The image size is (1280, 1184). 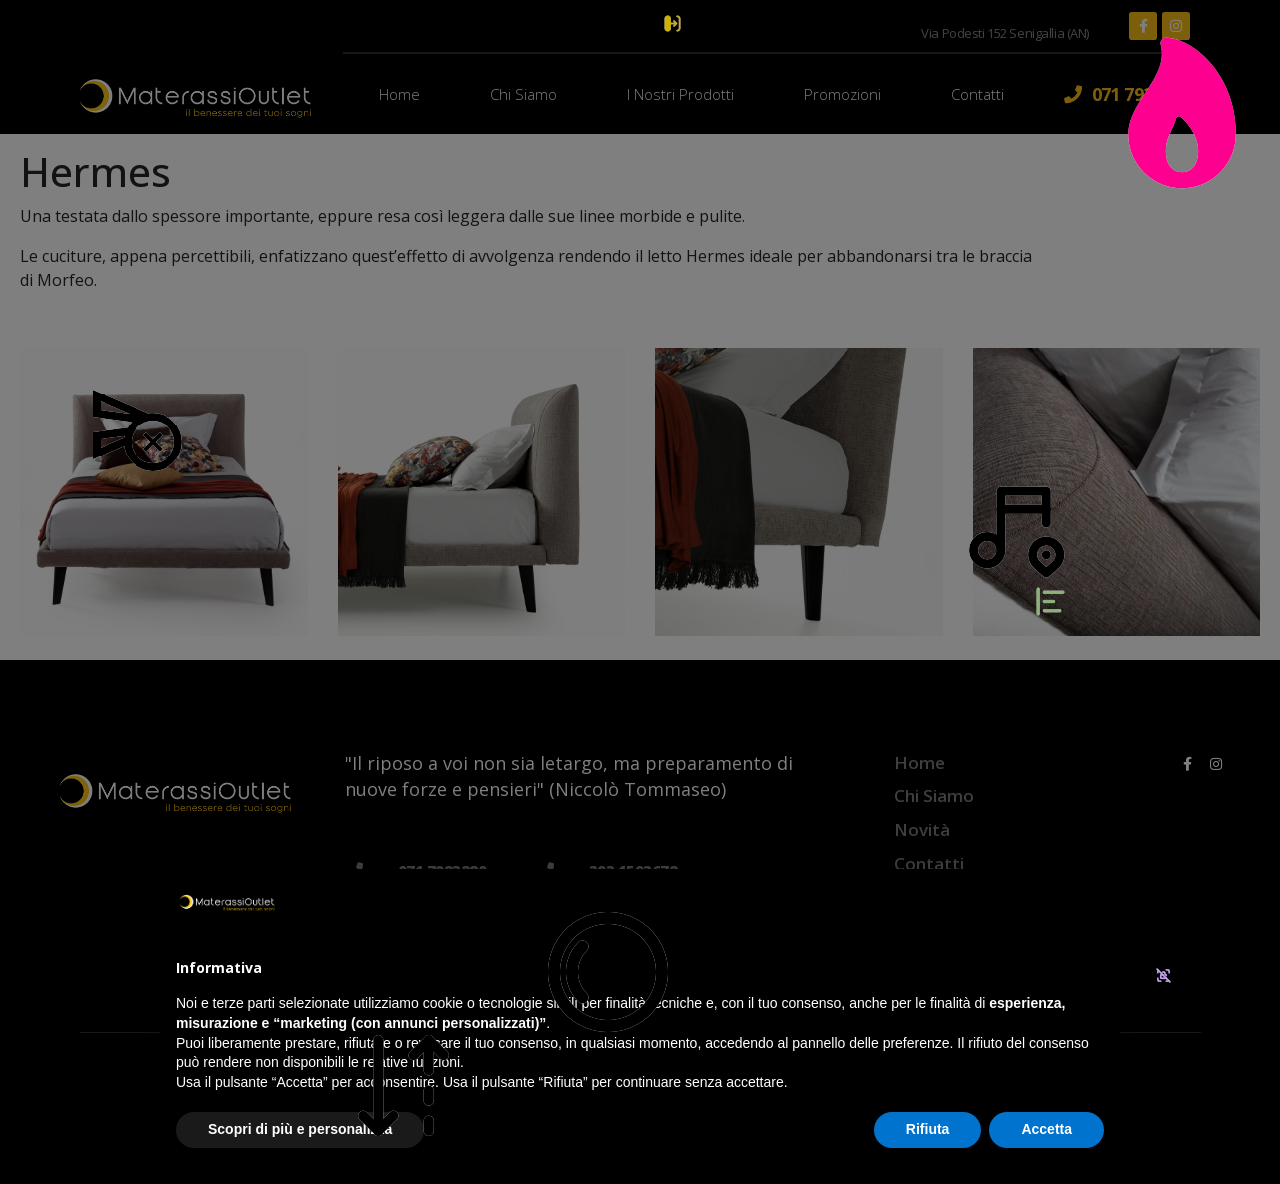 What do you see at coordinates (1050, 601) in the screenshot?
I see `align text to the left` at bounding box center [1050, 601].